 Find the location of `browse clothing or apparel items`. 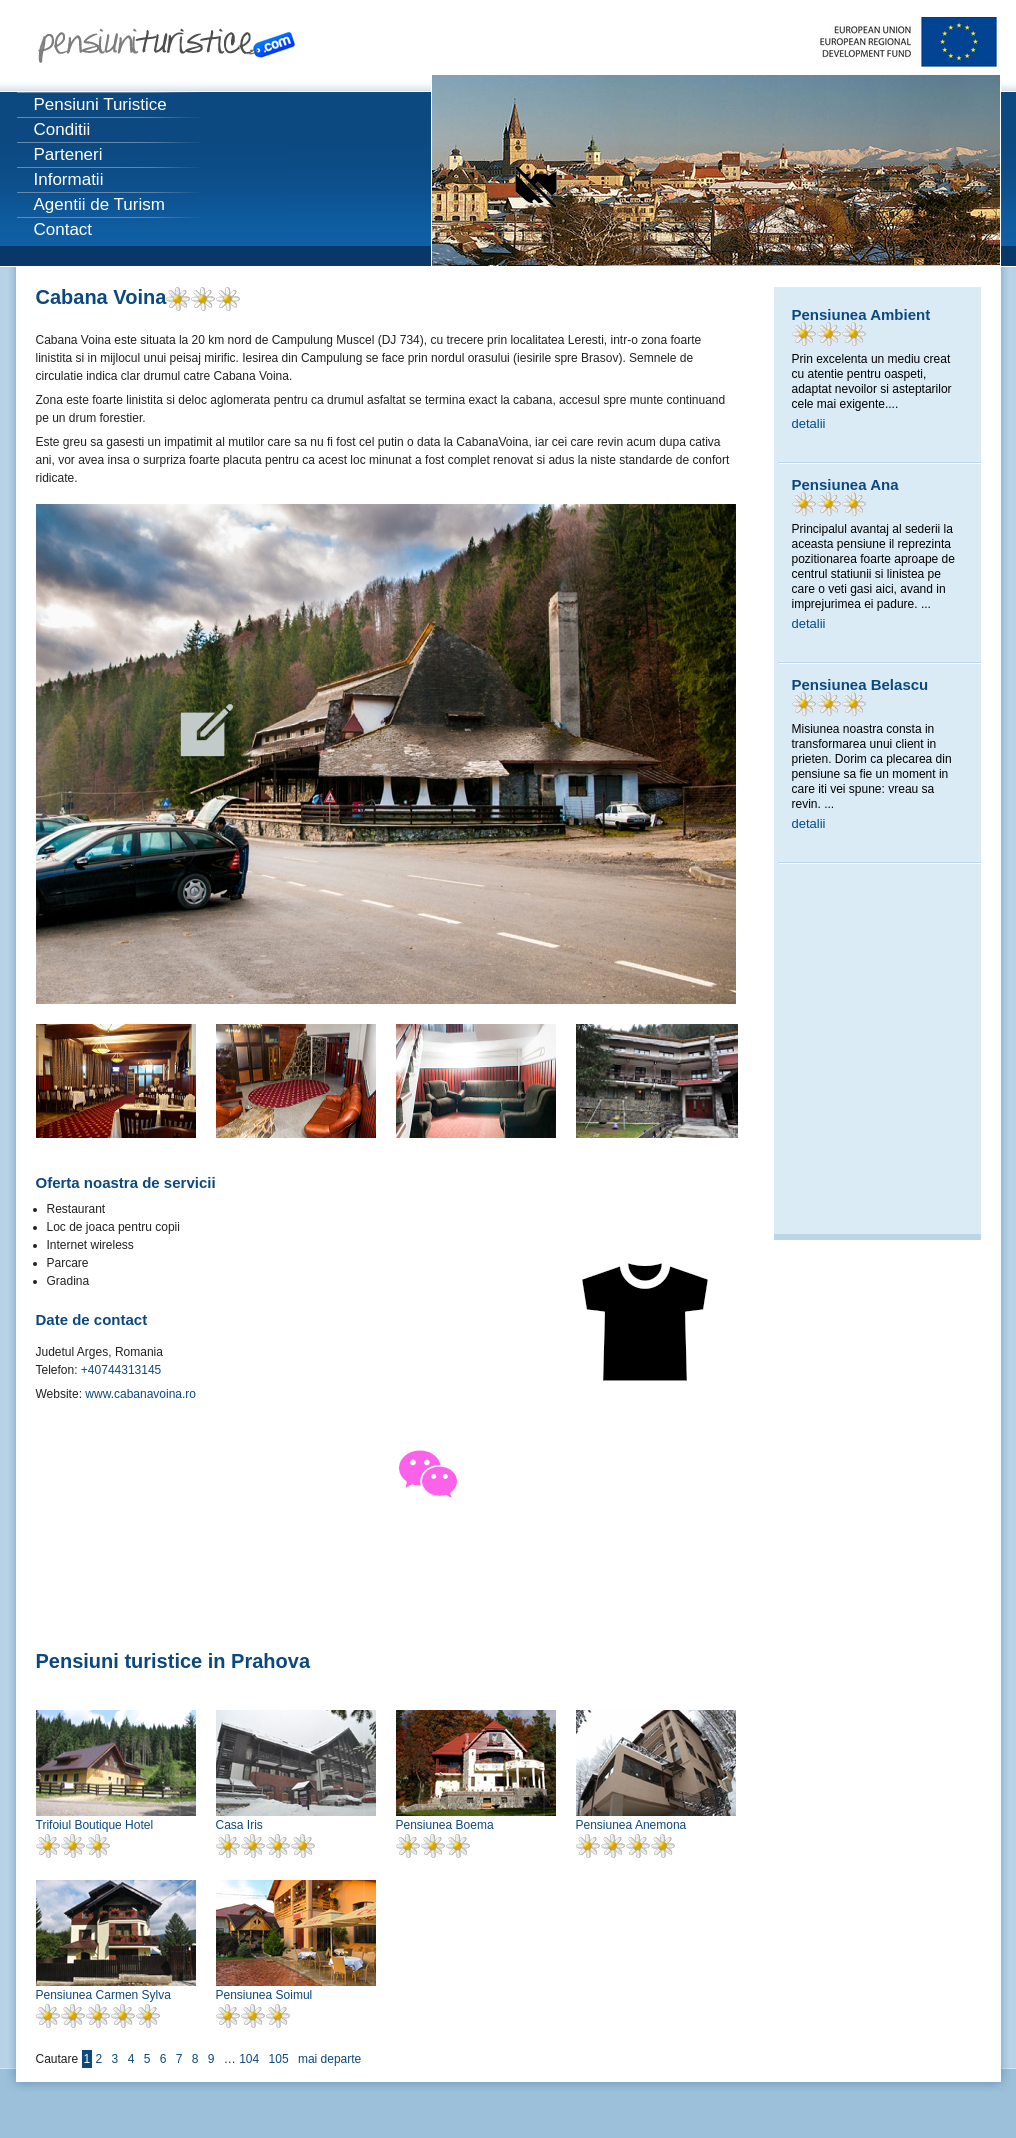

browse clothing or apparel items is located at coordinates (645, 1322).